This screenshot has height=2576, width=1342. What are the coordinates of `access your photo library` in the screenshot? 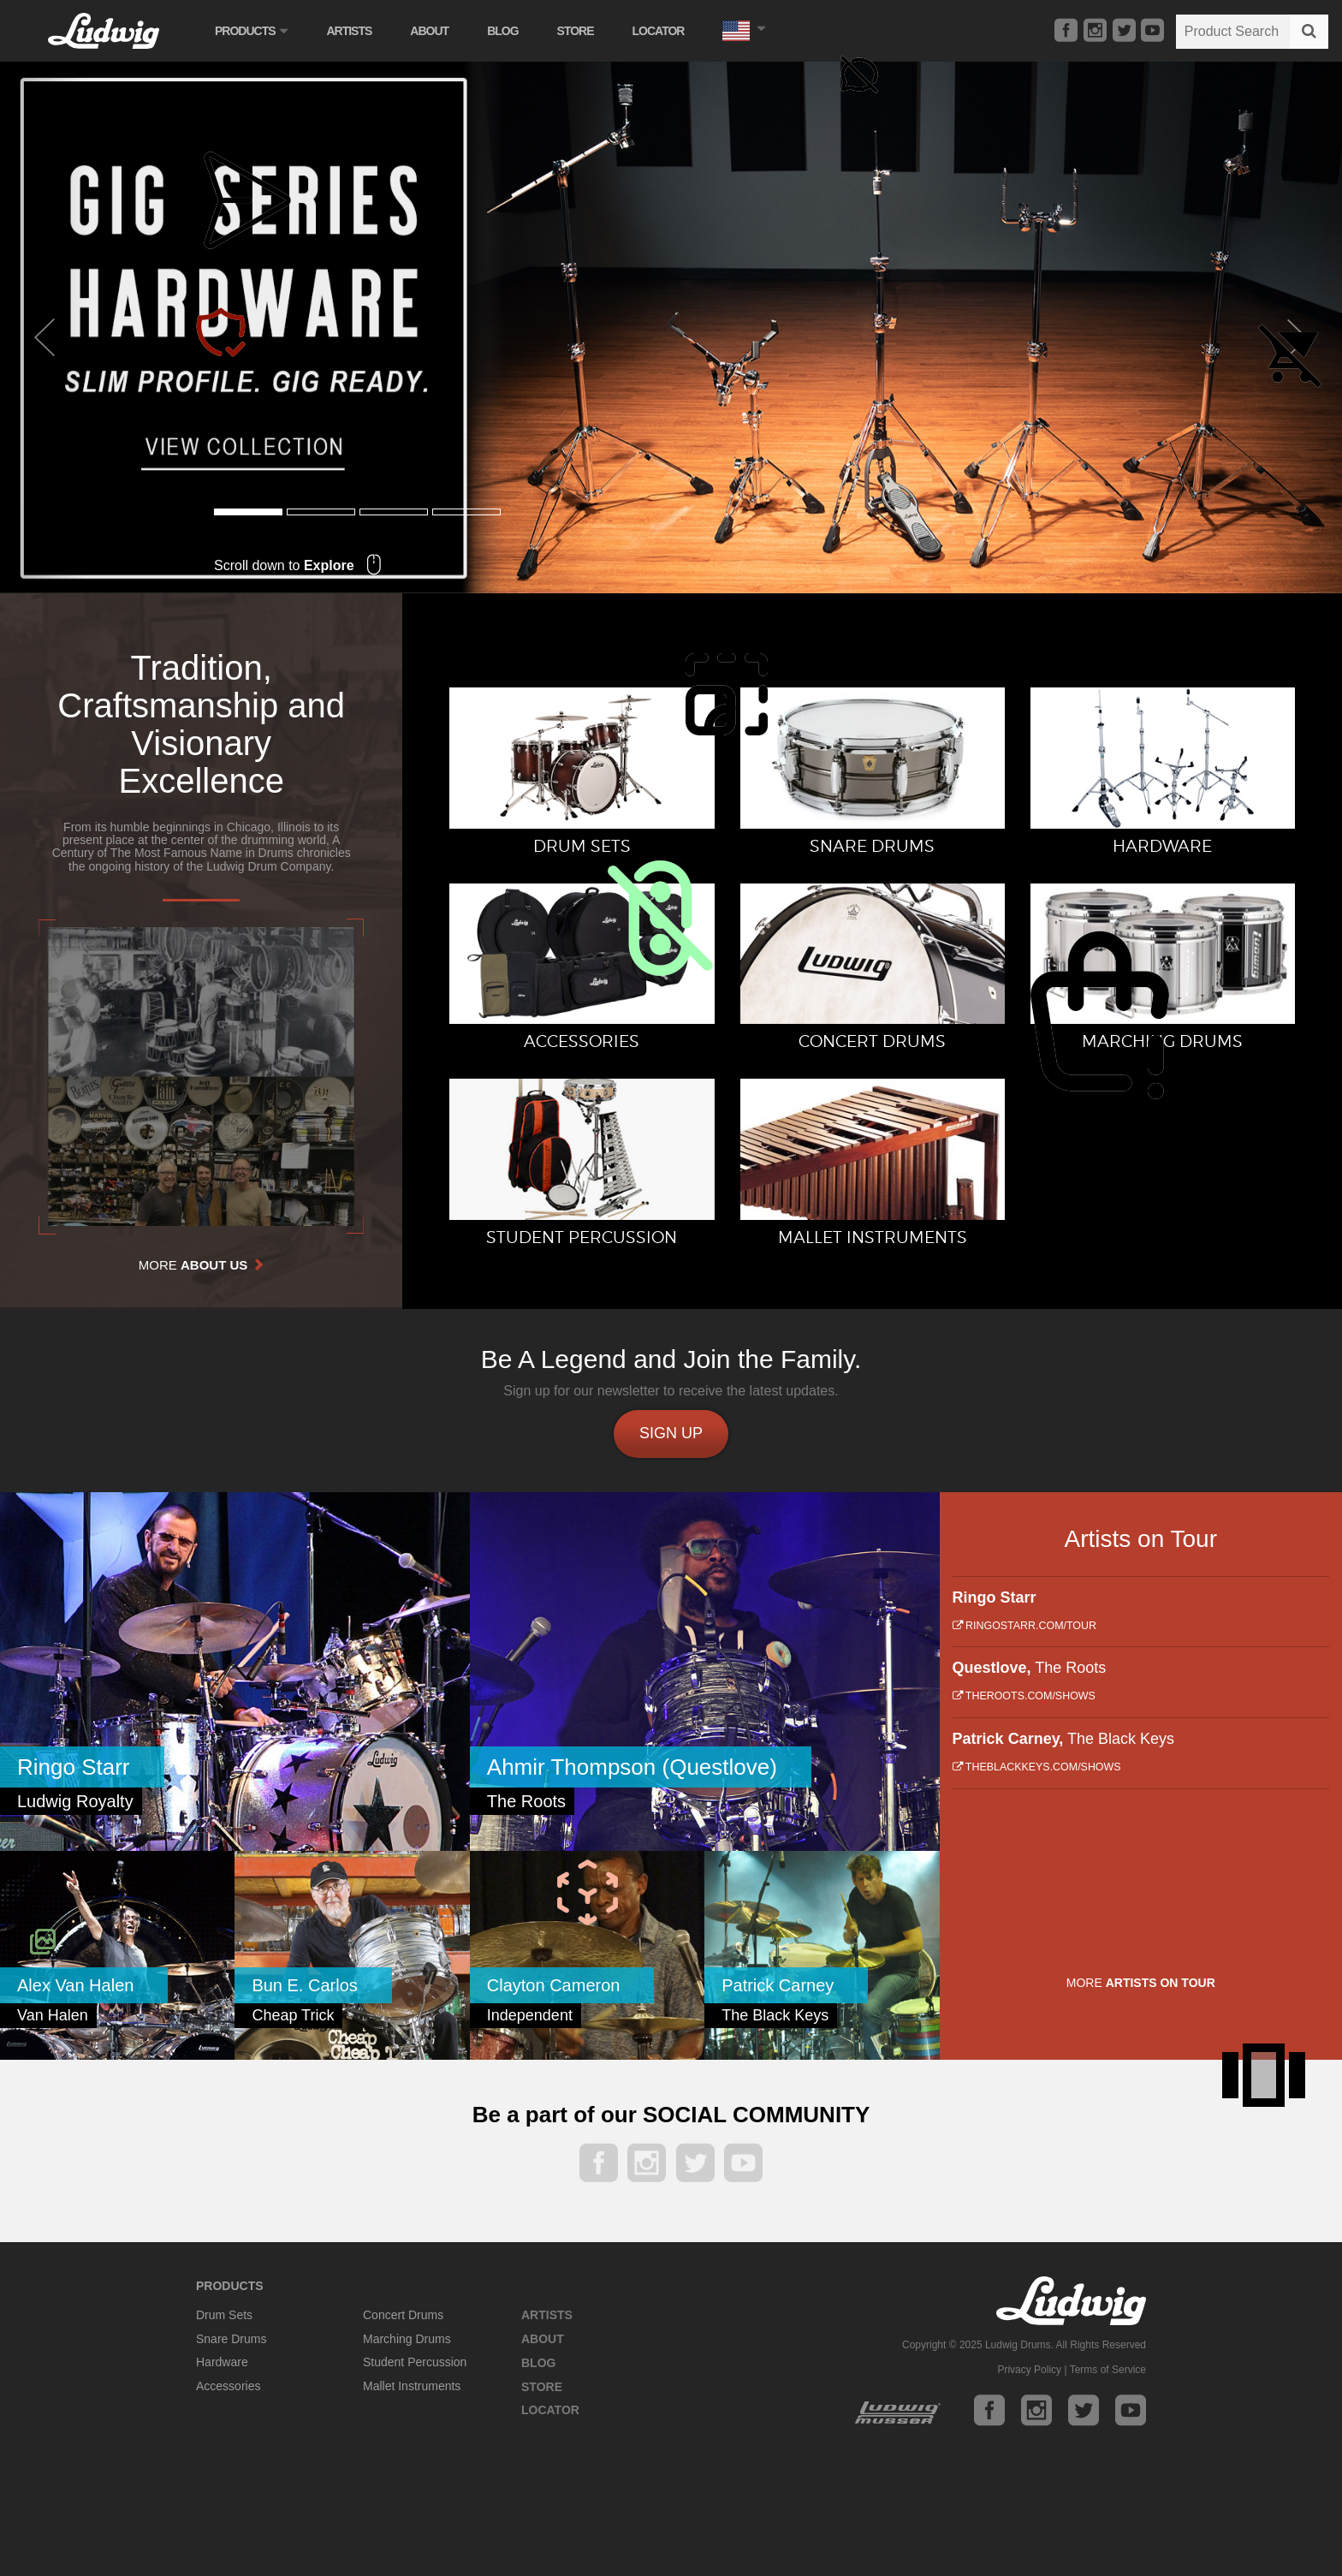 It's located at (43, 1942).